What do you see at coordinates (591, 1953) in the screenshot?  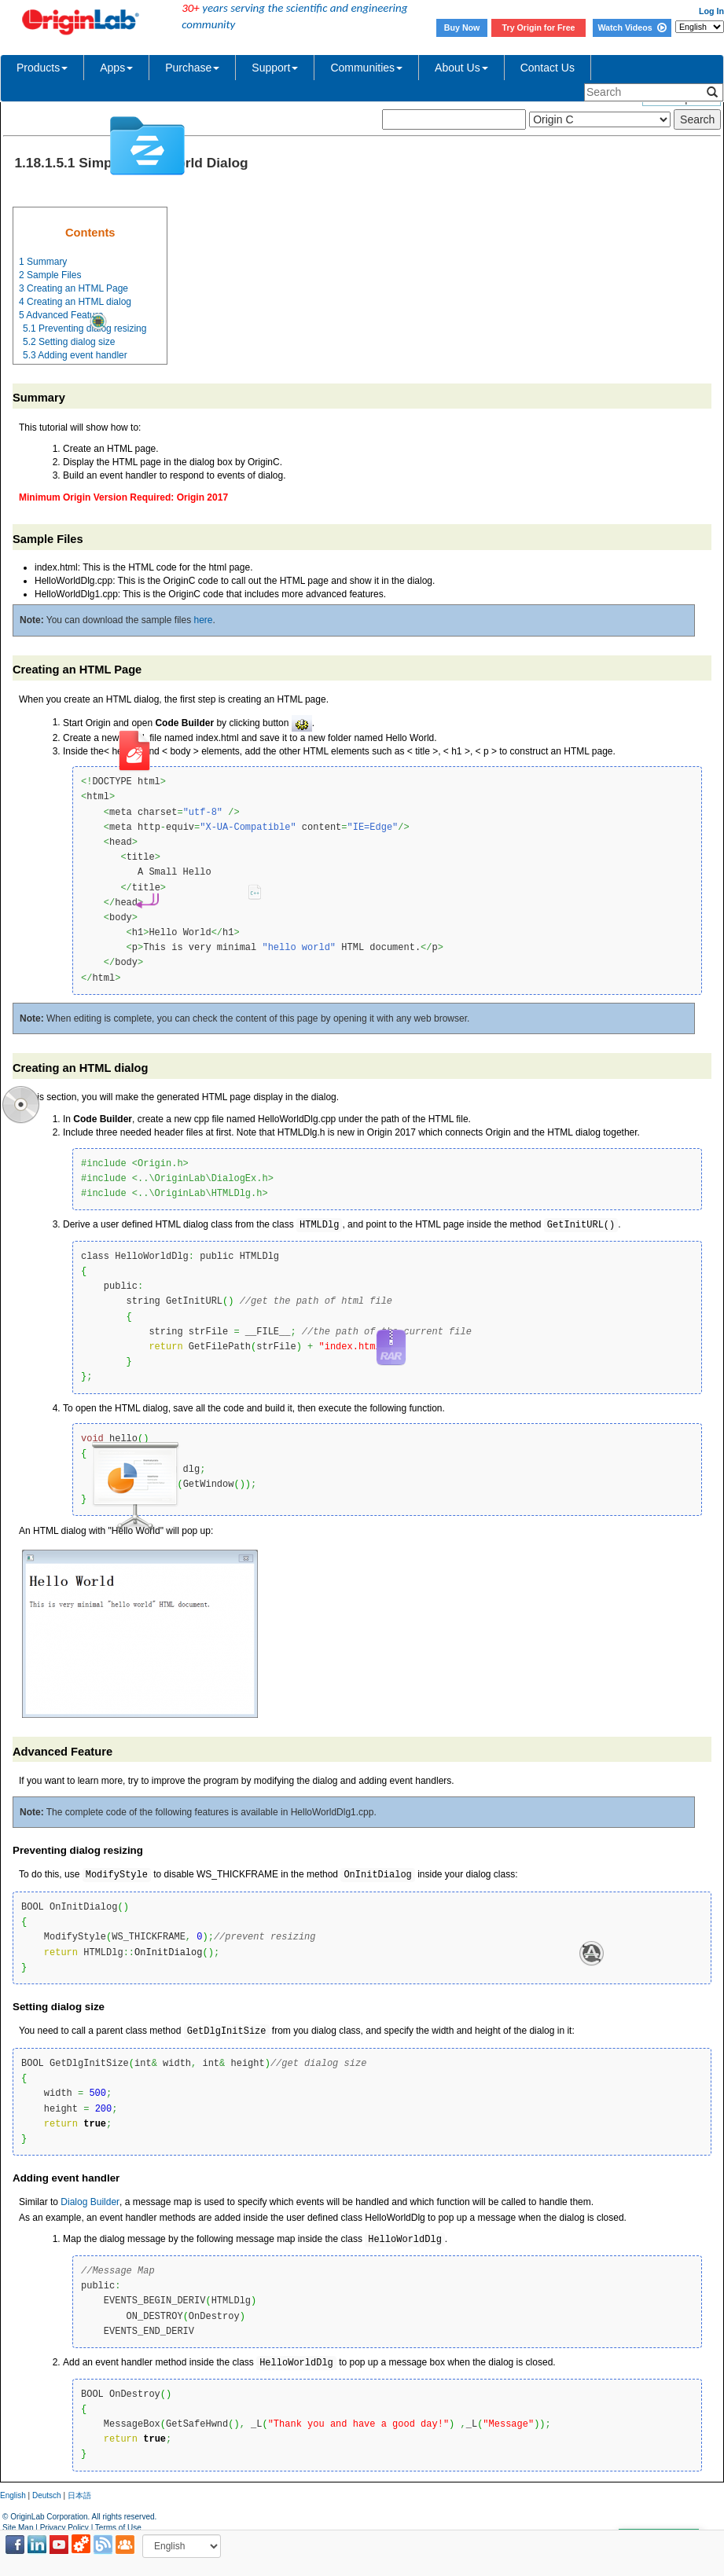 I see `check for system software updates` at bounding box center [591, 1953].